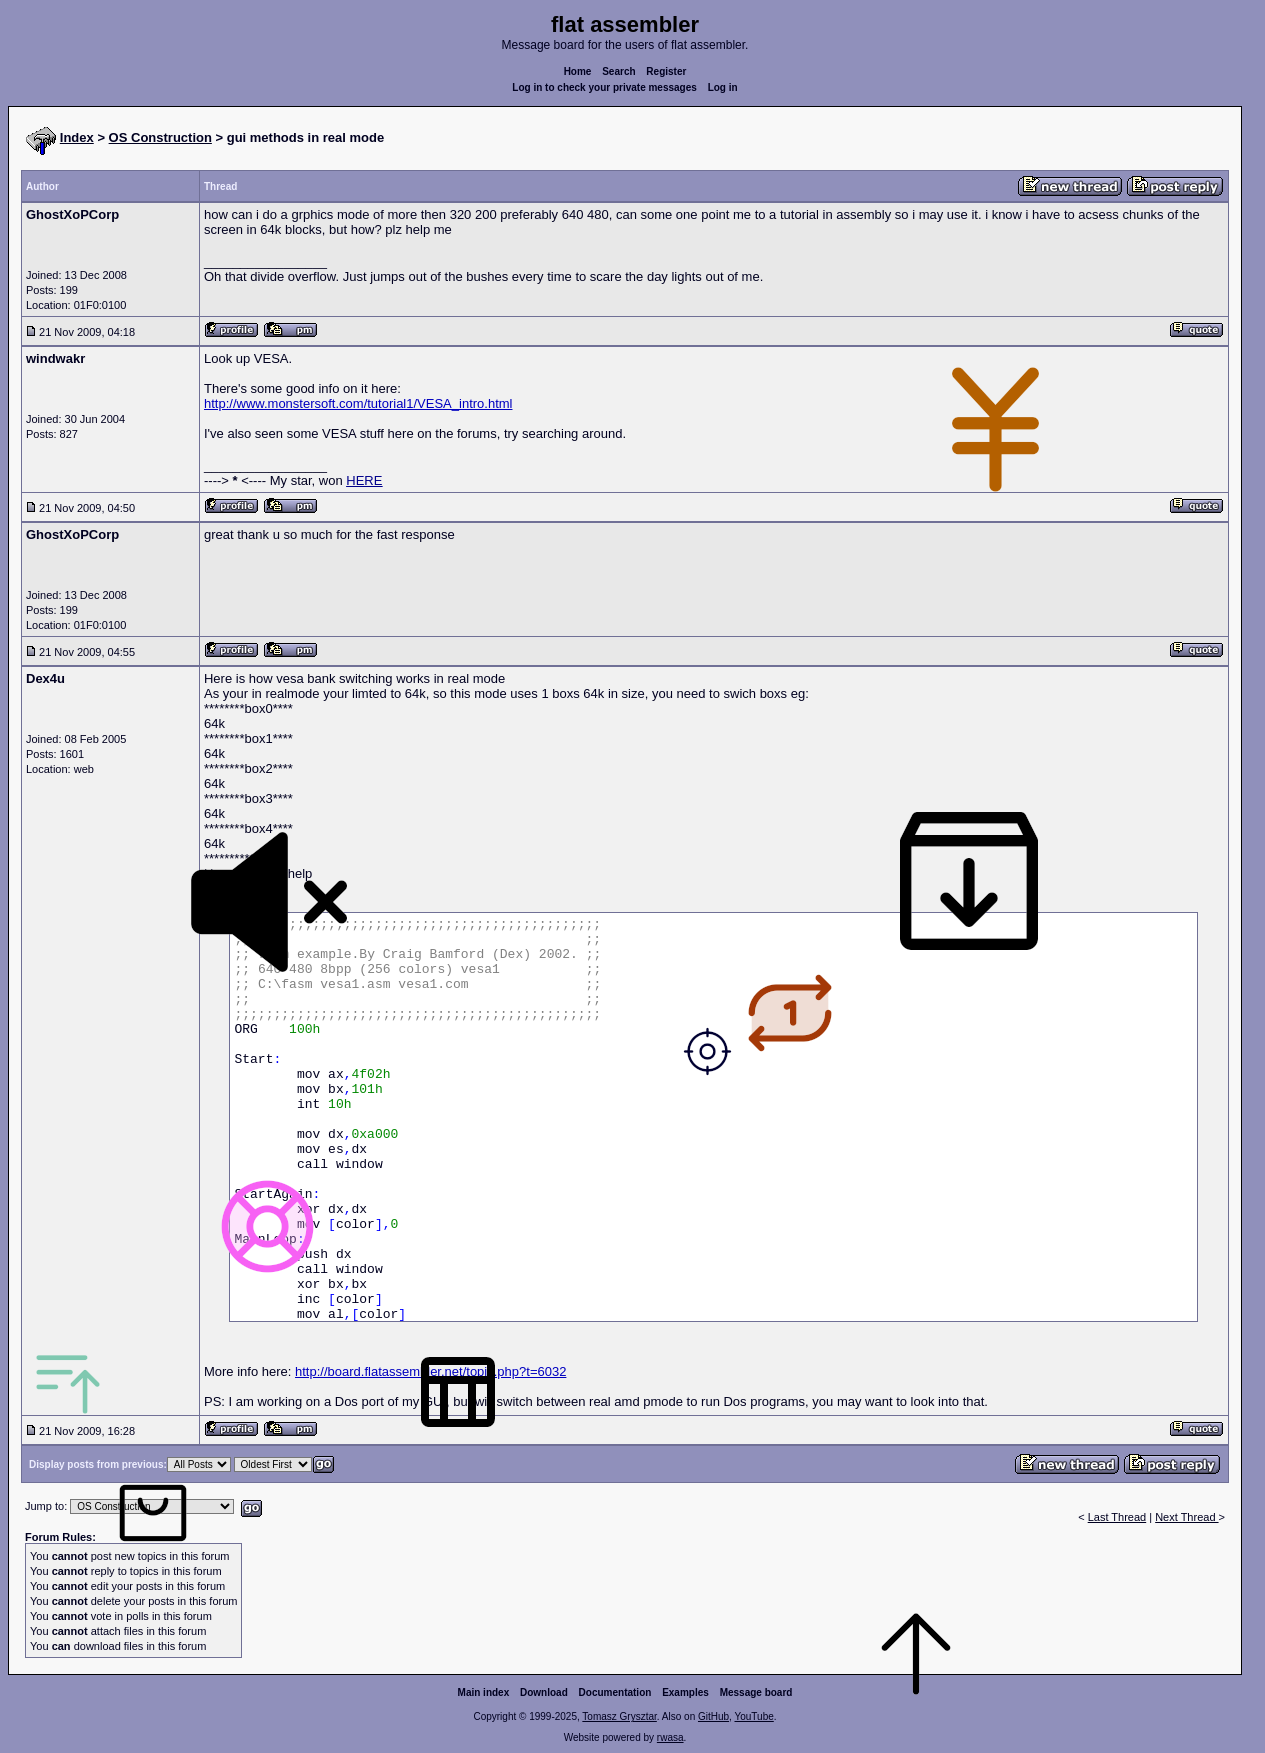 This screenshot has width=1265, height=1753. I want to click on access help or support center, so click(267, 1226).